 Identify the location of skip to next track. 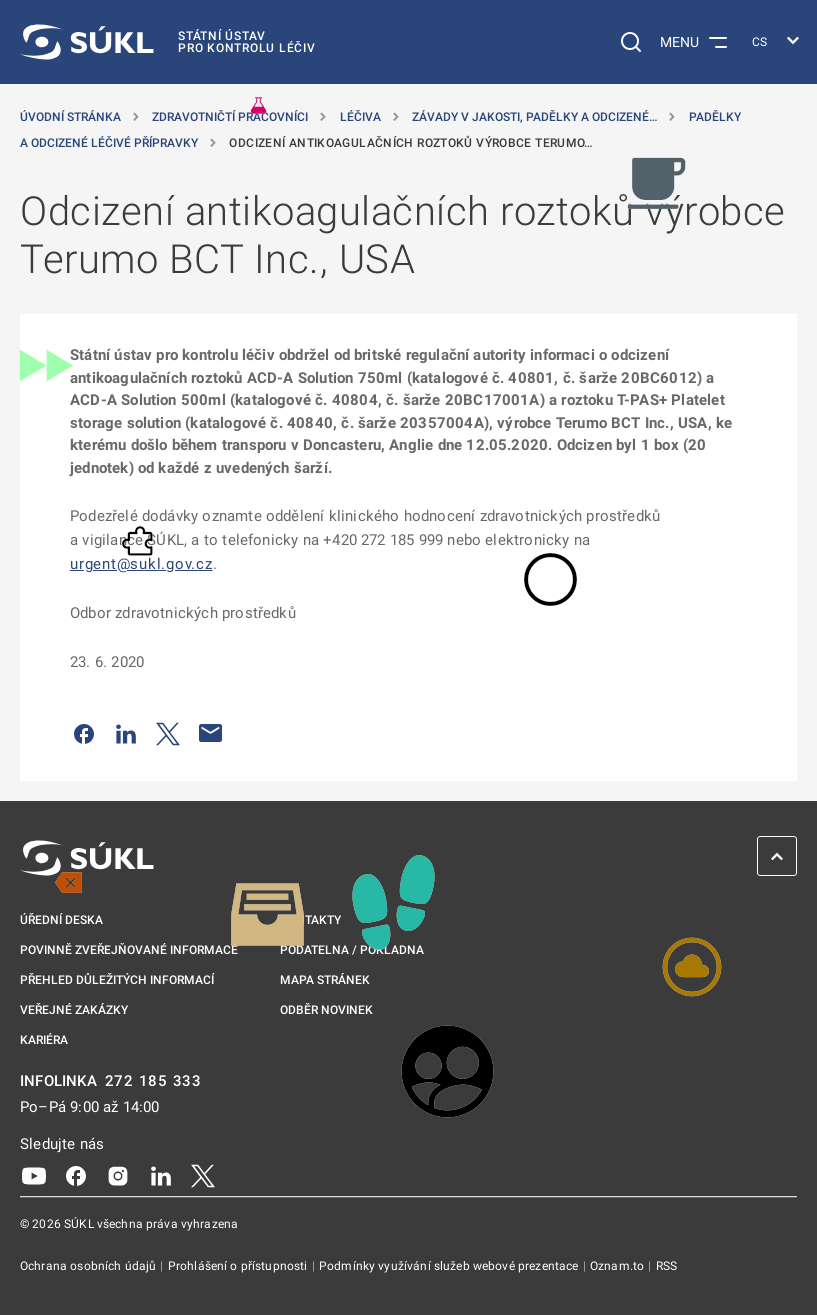
(46, 365).